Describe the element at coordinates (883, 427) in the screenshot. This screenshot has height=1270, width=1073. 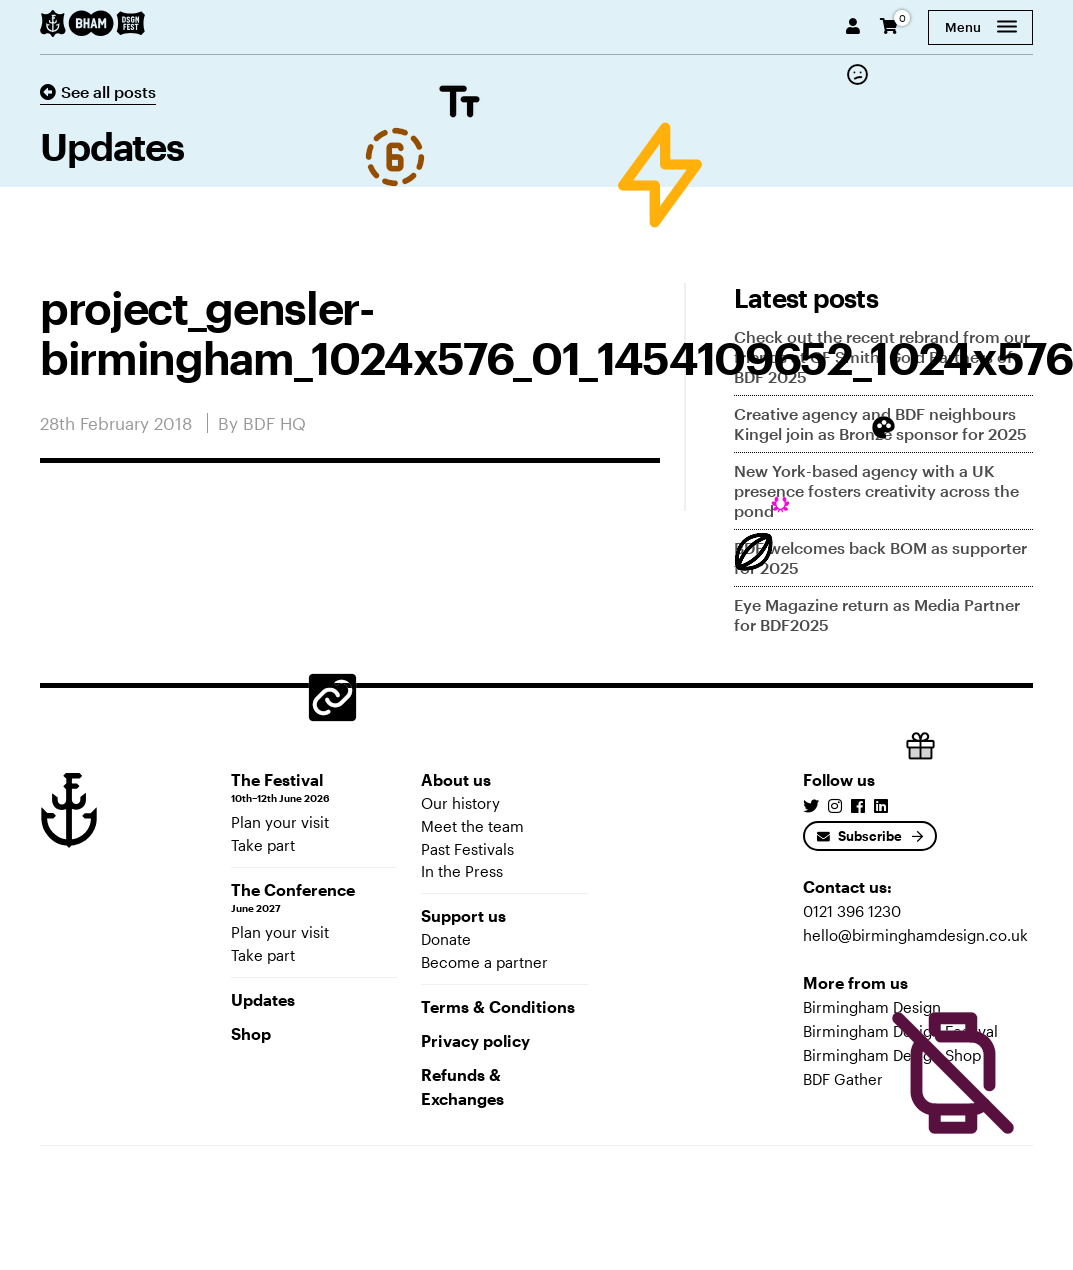
I see `open color or theme customization options` at that location.